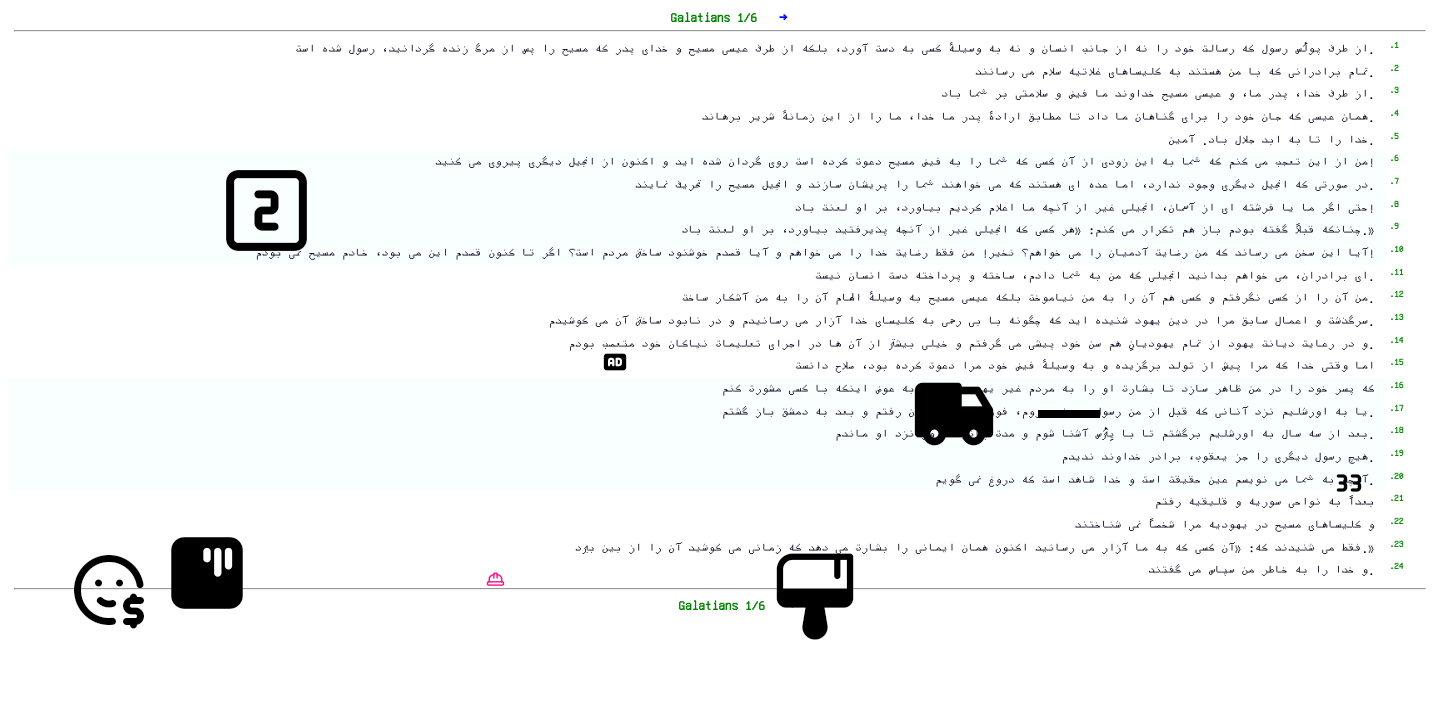 Image resolution: width=1440 pixels, height=720 pixels. What do you see at coordinates (266, 210) in the screenshot?
I see `indicates step 2 in a multi-step process` at bounding box center [266, 210].